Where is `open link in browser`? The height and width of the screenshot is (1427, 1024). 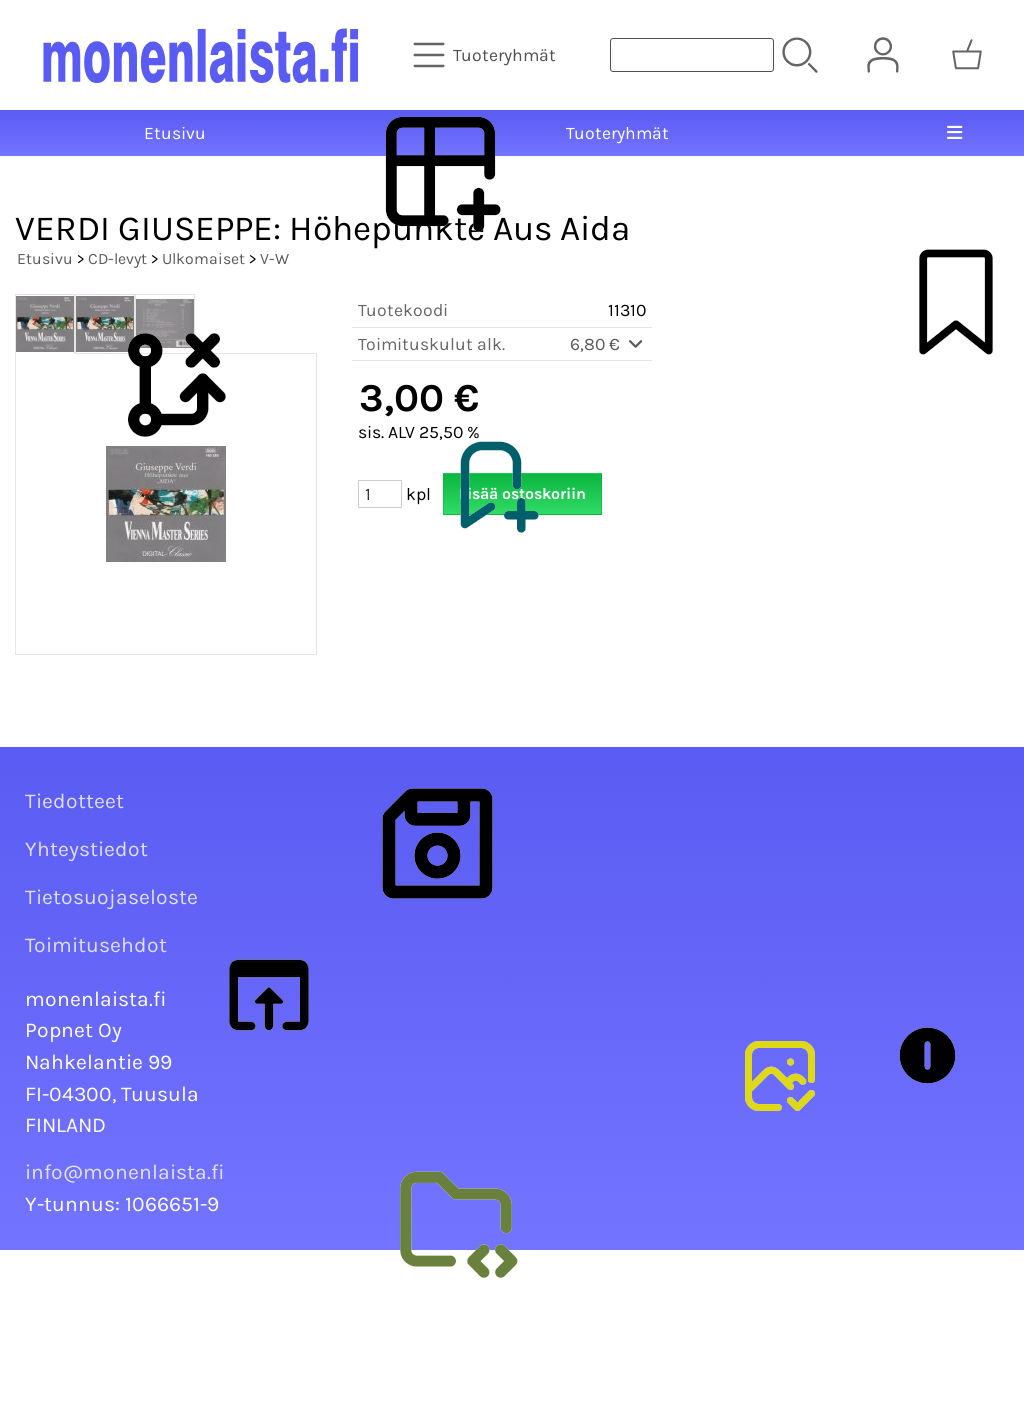 open link in browser is located at coordinates (269, 995).